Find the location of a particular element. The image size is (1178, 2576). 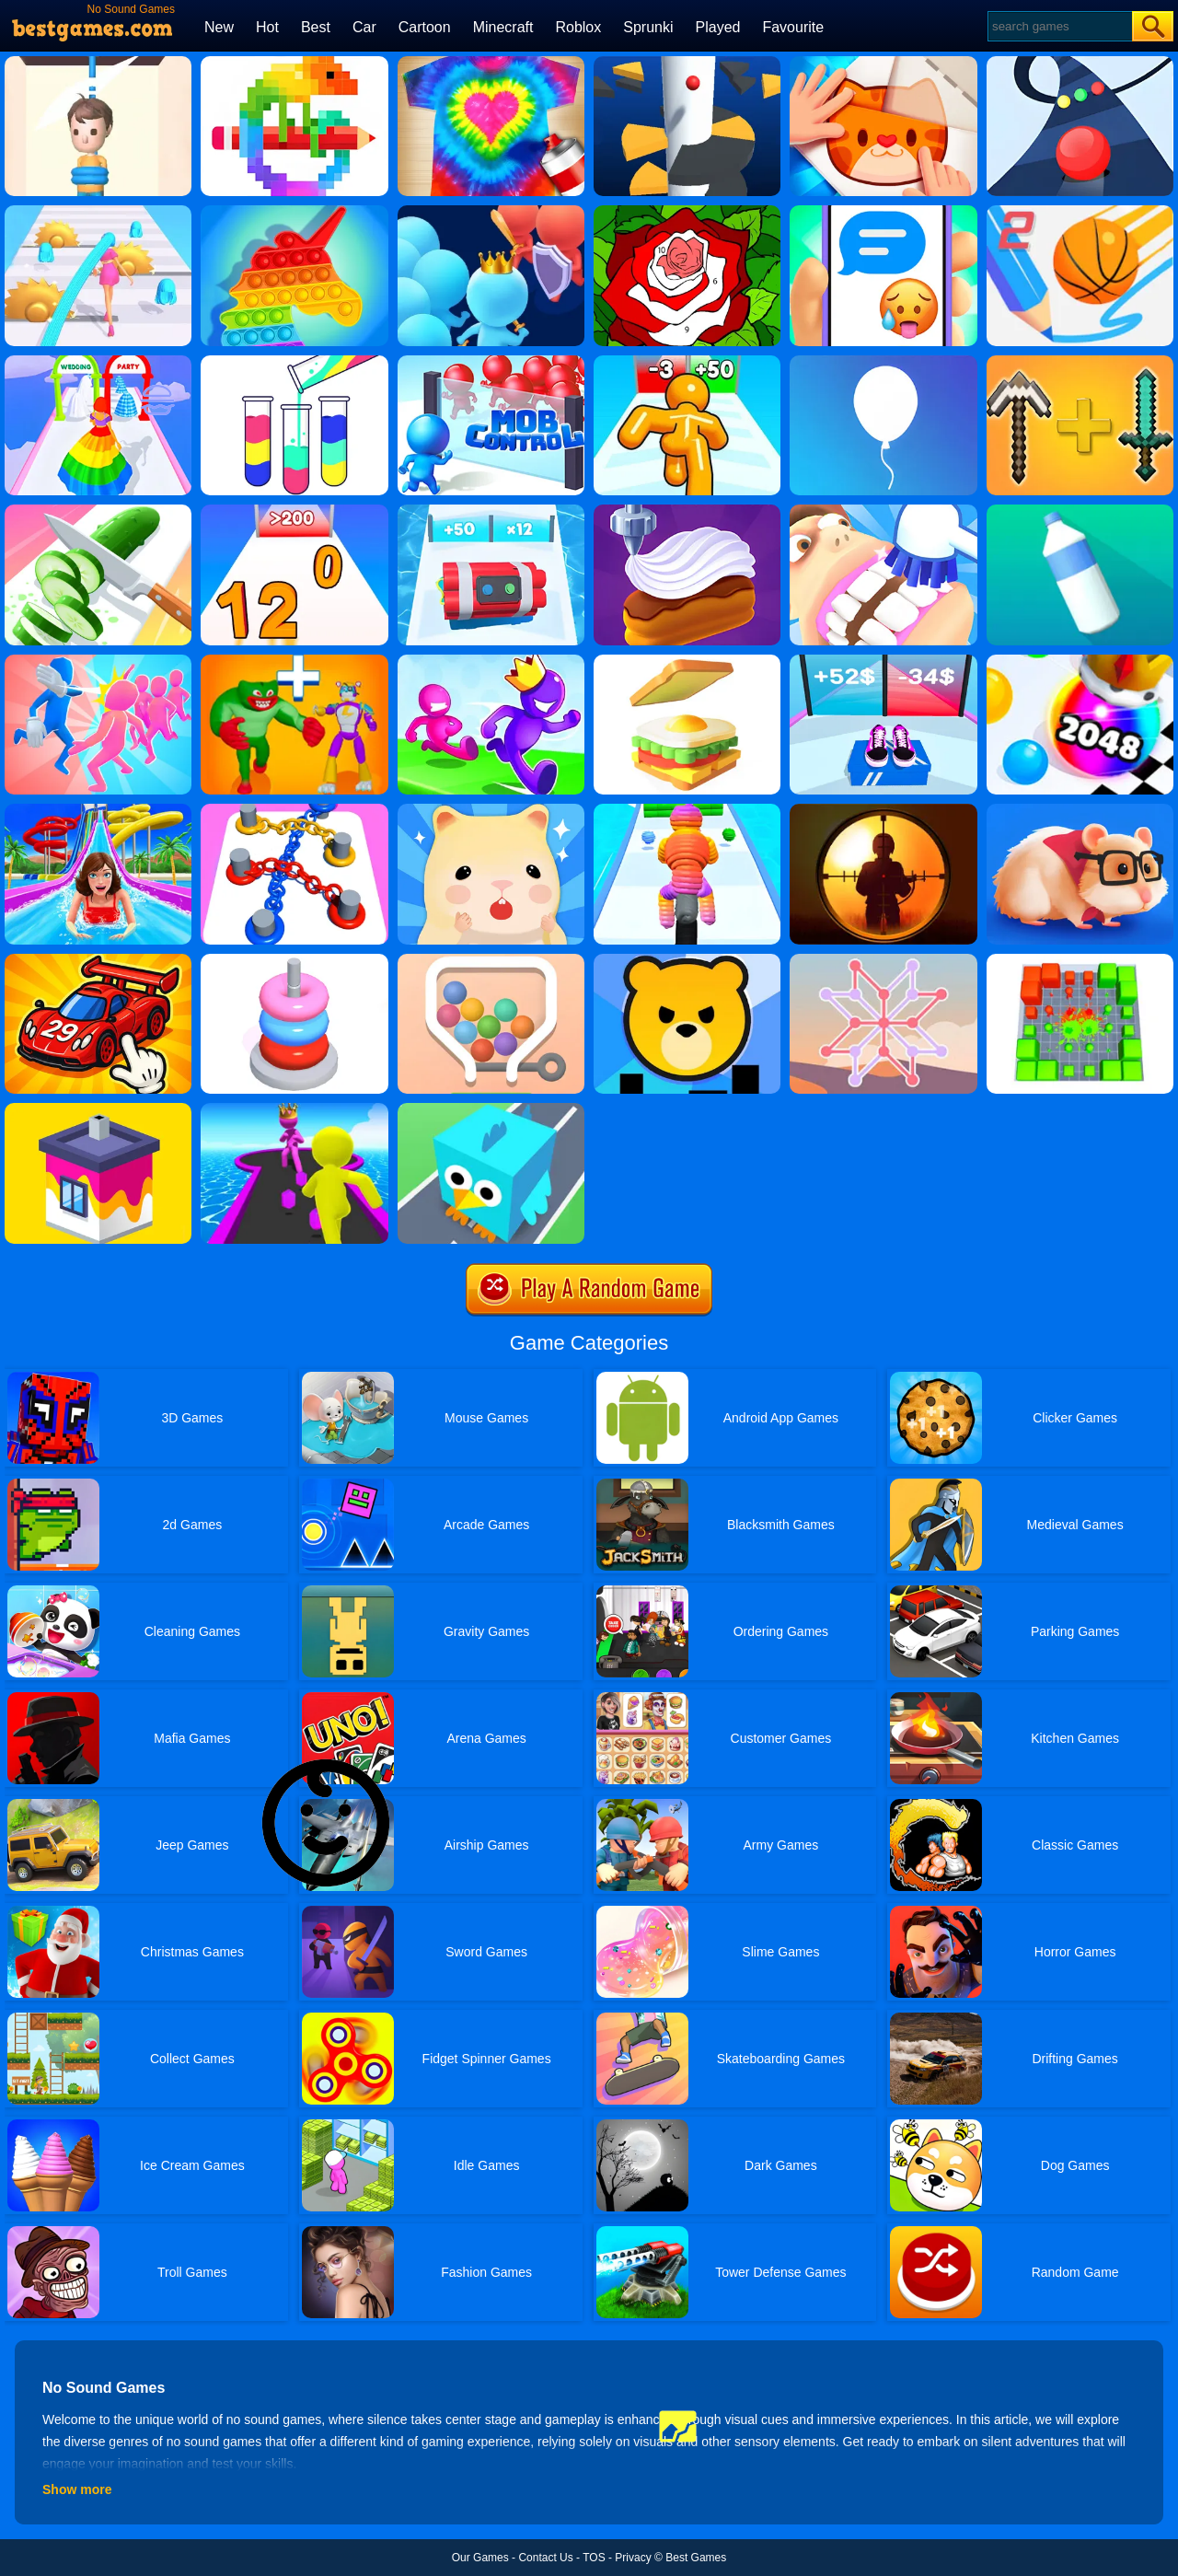

view food or restaurant options is located at coordinates (157, 400).